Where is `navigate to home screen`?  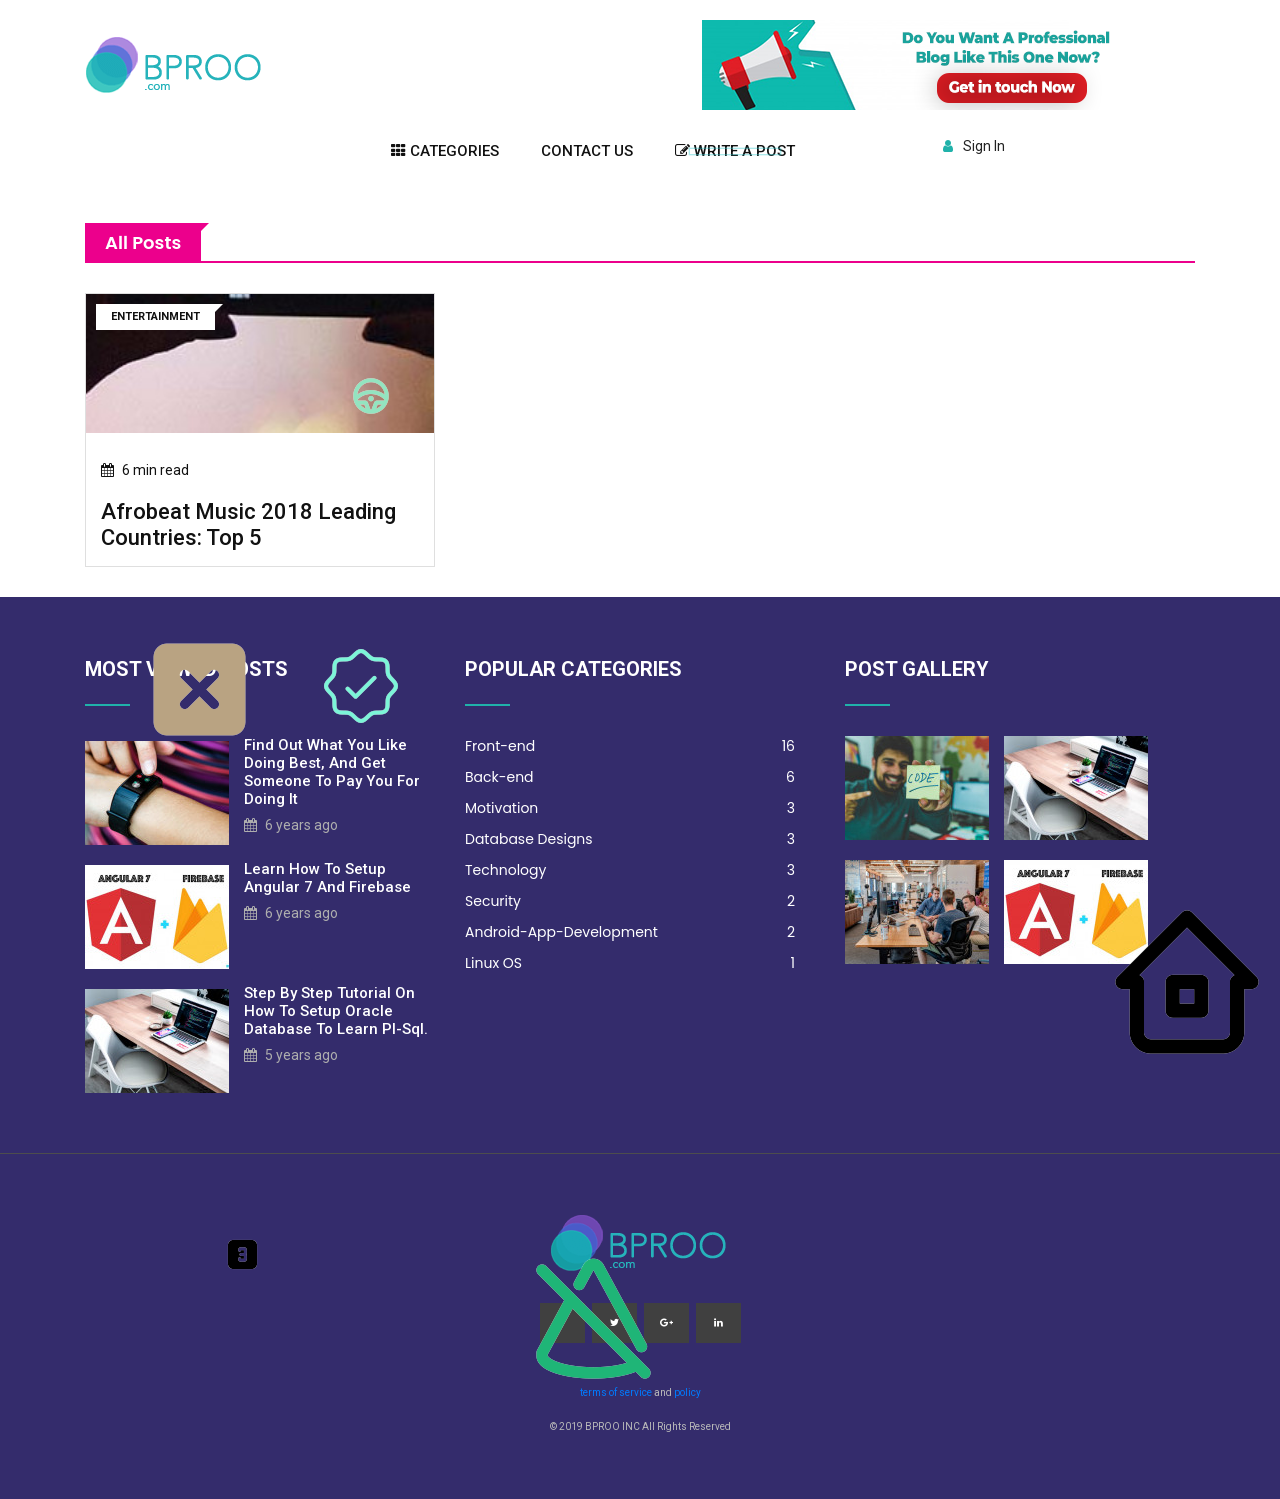
navigate to home screen is located at coordinates (1187, 982).